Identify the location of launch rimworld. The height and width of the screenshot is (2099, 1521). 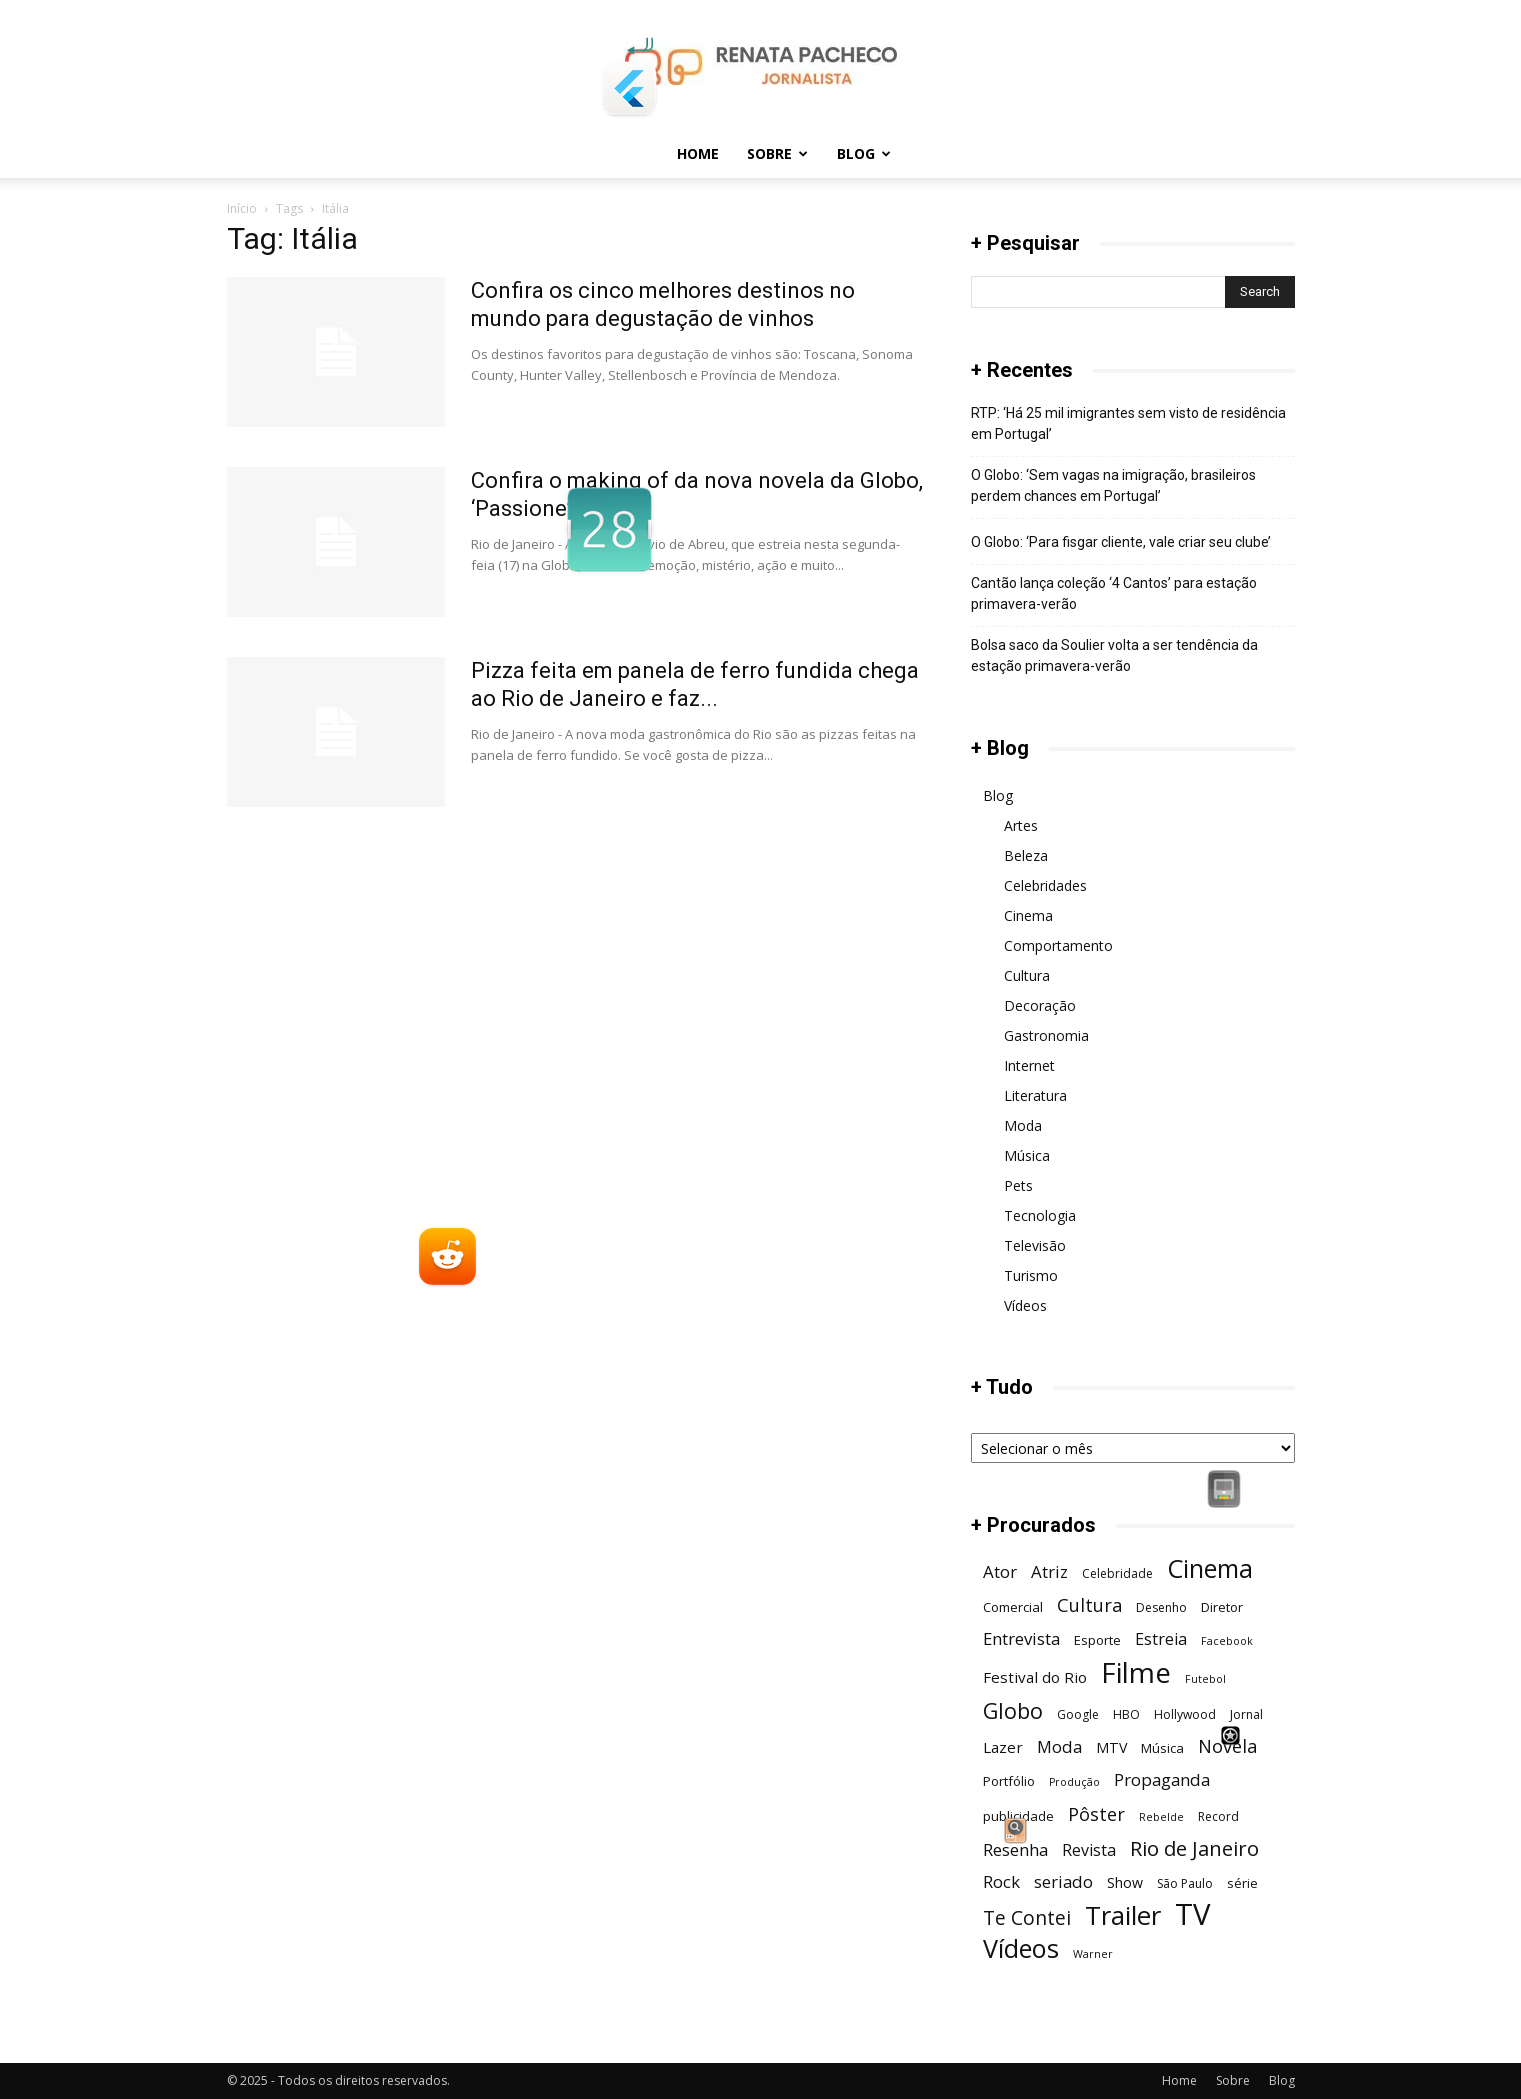
(1230, 1735).